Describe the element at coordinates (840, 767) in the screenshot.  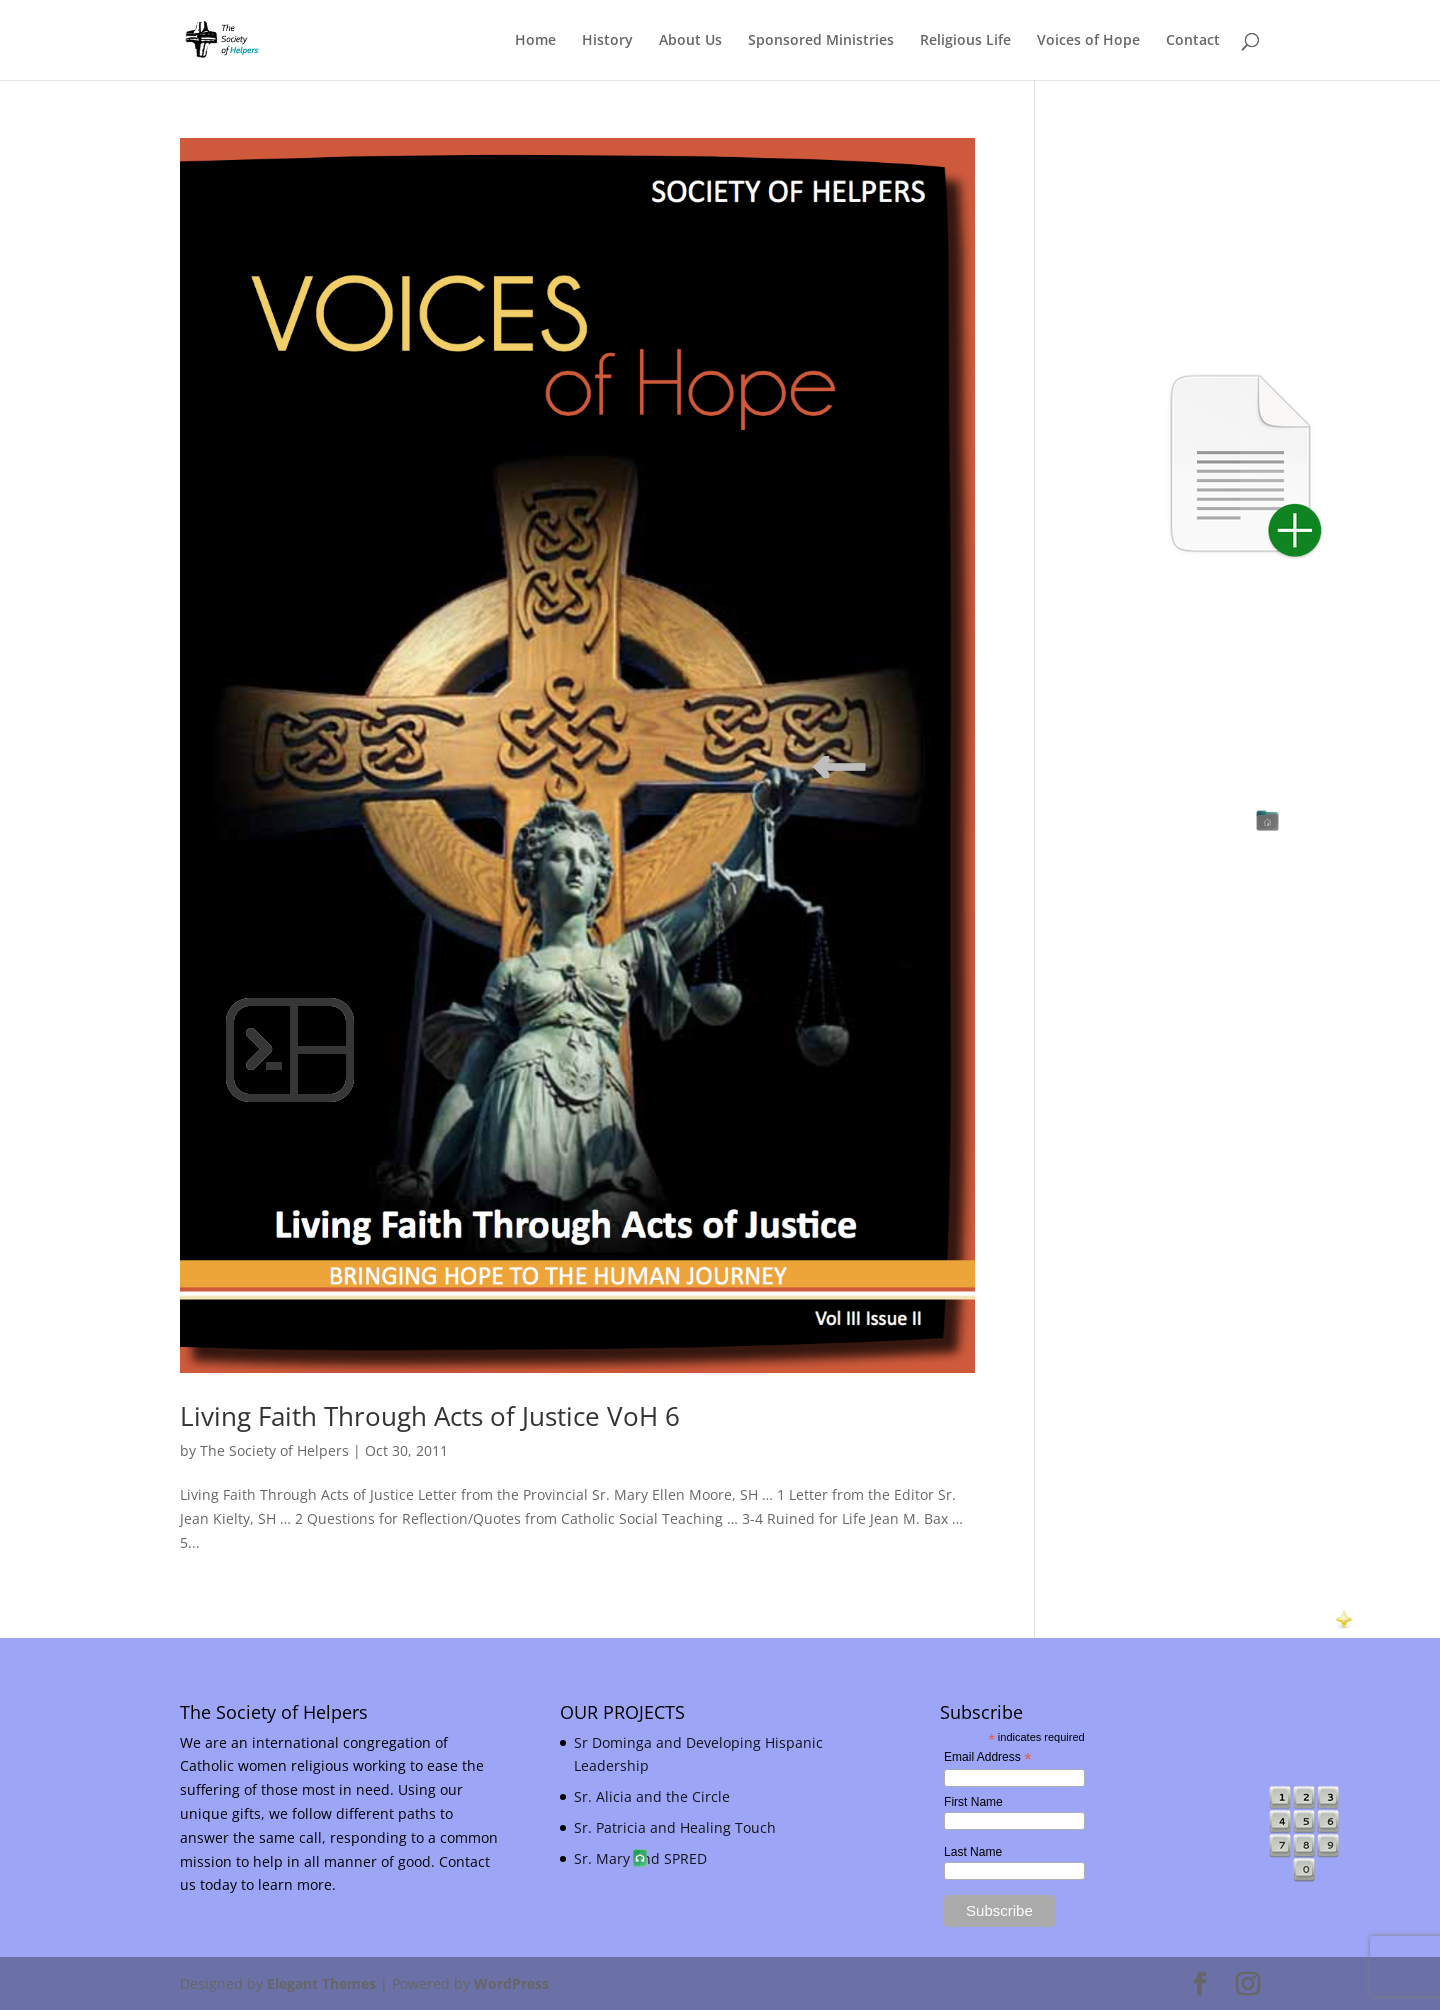
I see `play previous track in playlist` at that location.